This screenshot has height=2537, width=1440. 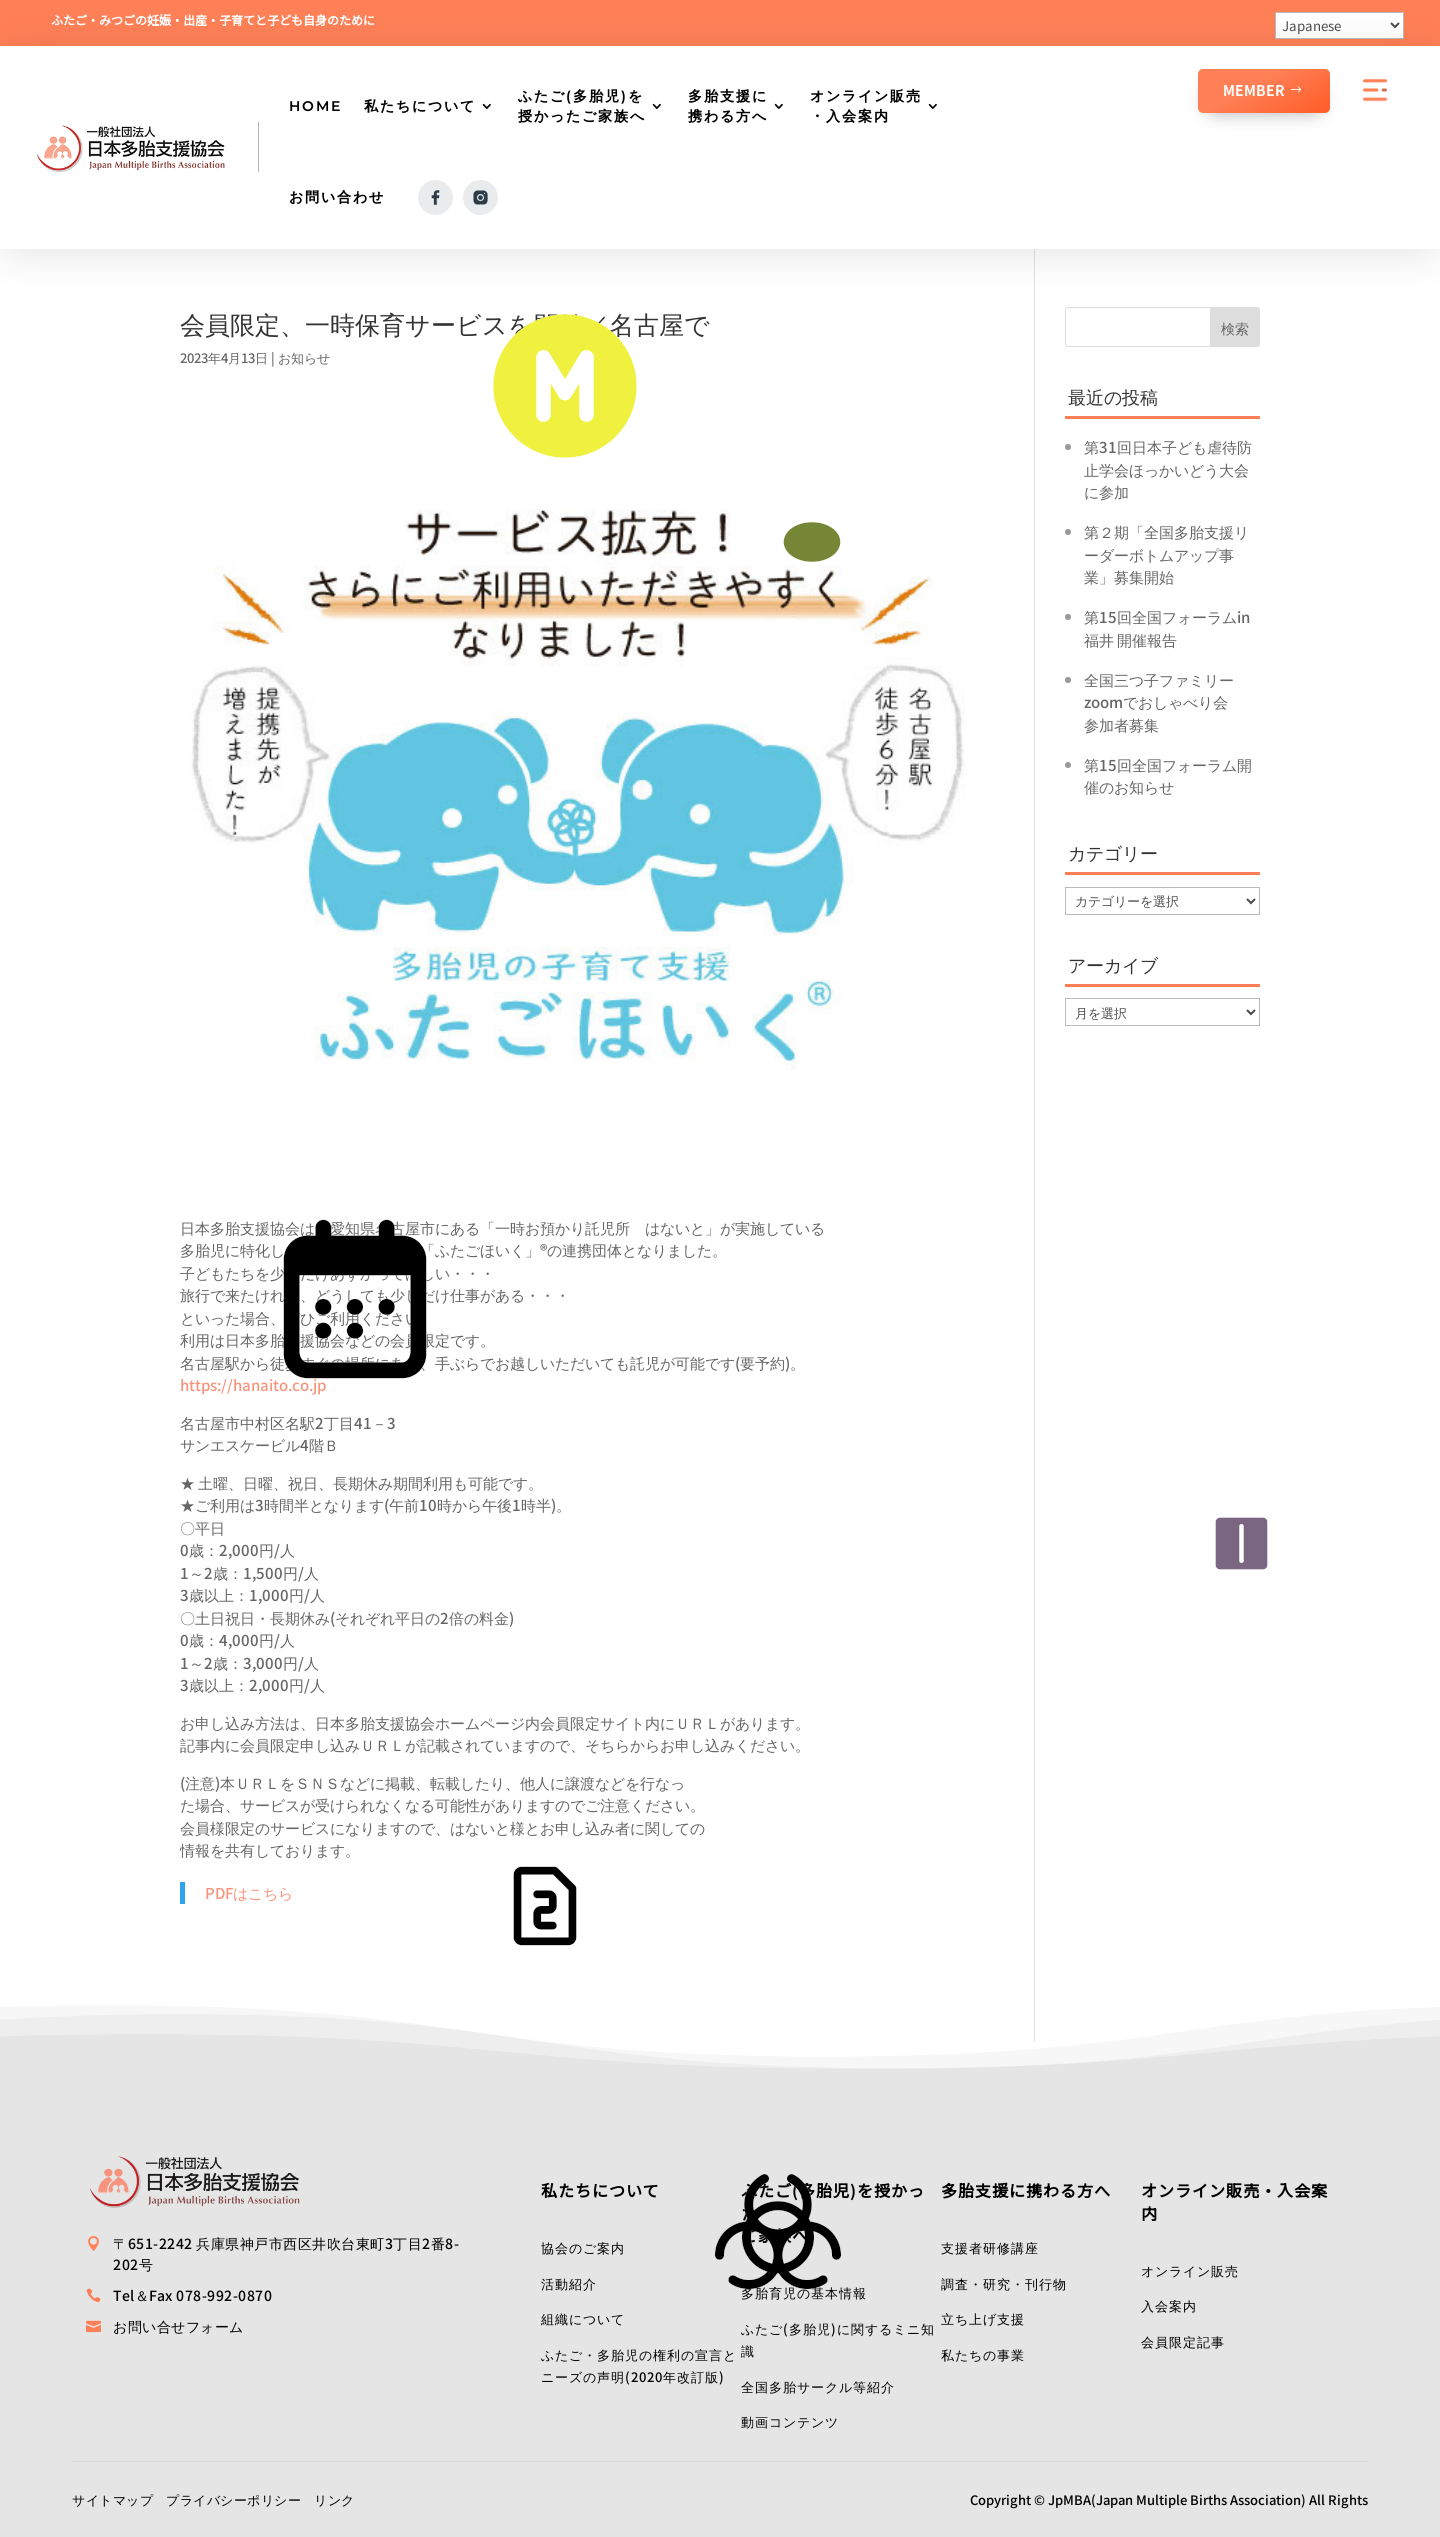 What do you see at coordinates (1241, 1543) in the screenshot?
I see `vertical divider or separator element` at bounding box center [1241, 1543].